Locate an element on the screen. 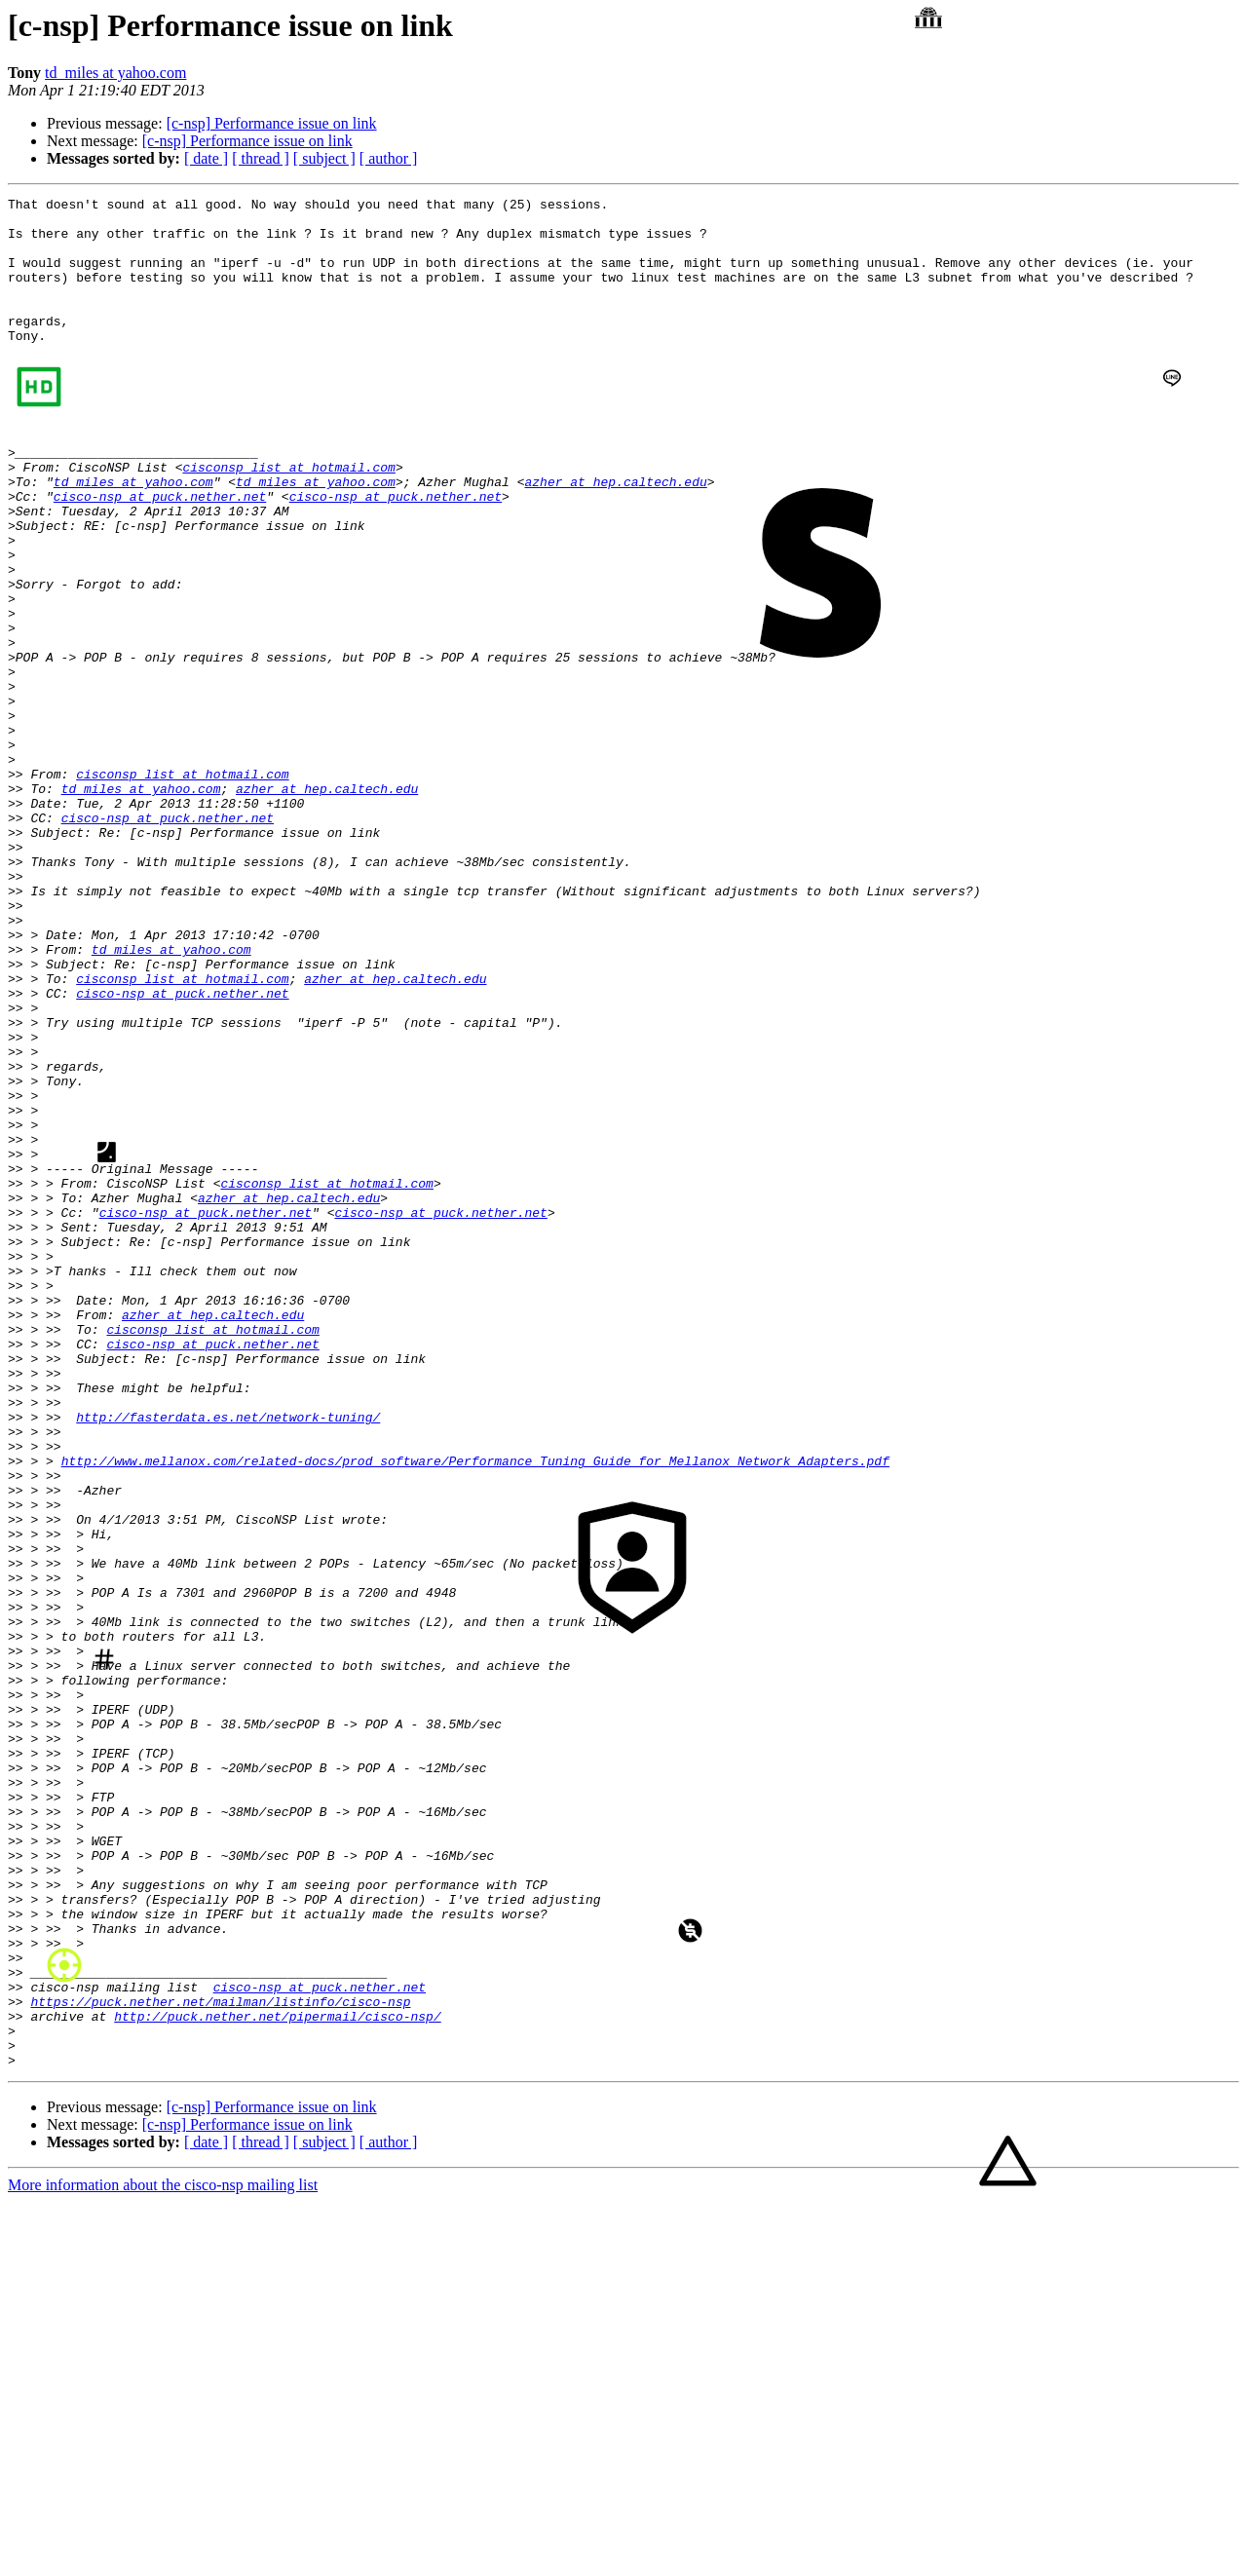  add a hashtag or tag to content is located at coordinates (104, 1659).